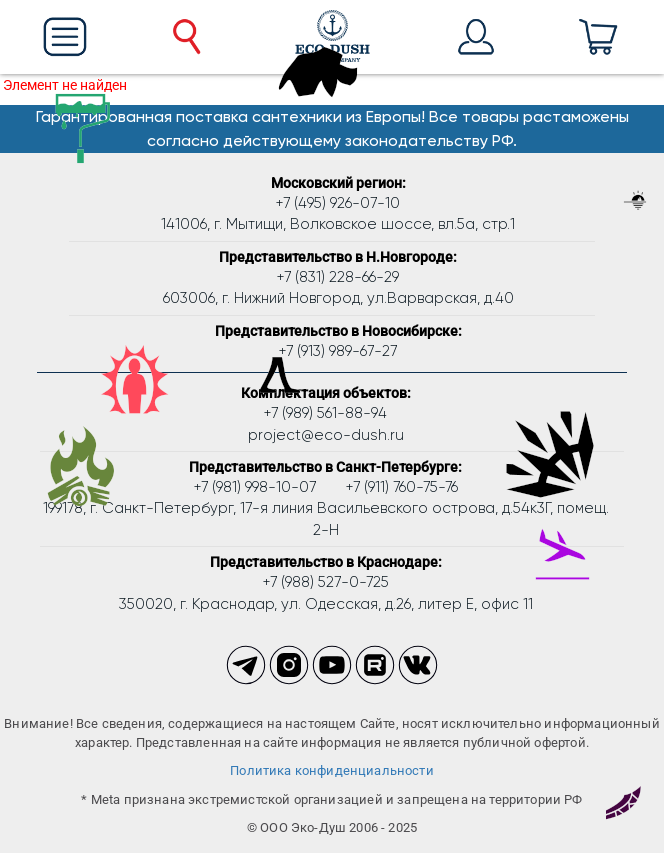 The height and width of the screenshot is (853, 664). Describe the element at coordinates (623, 803) in the screenshot. I see `indicates a broken or damaged weapon` at that location.